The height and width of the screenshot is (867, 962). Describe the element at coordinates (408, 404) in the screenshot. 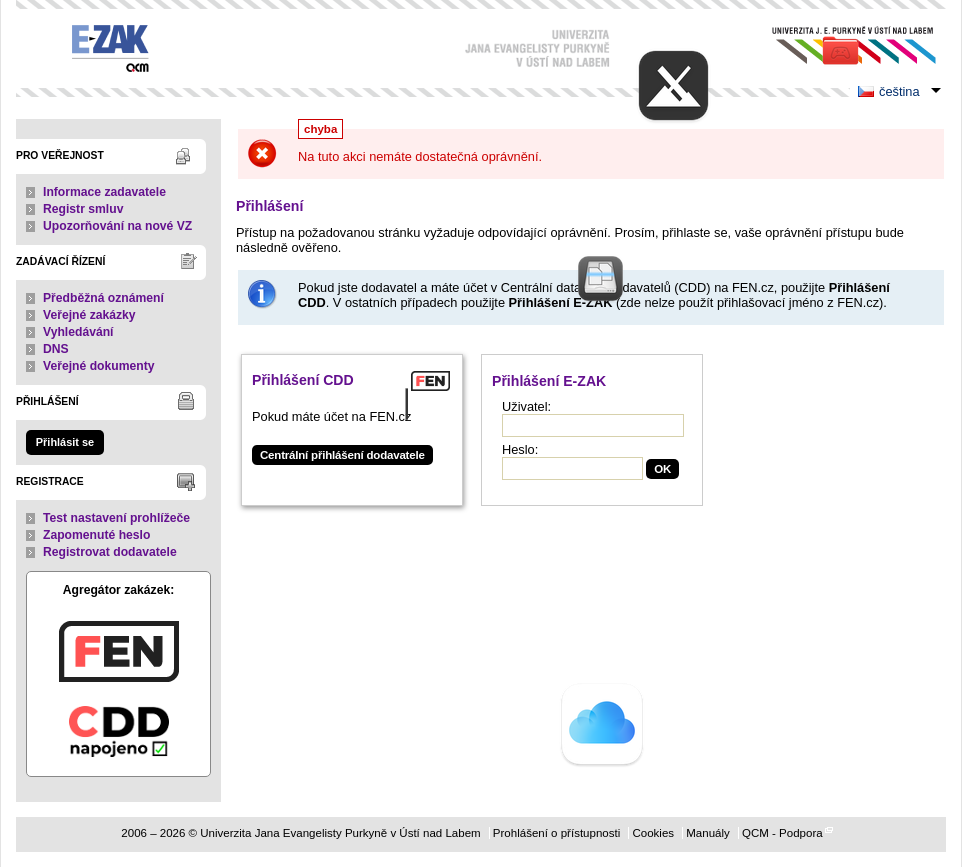

I see `visual divider between UI elements` at that location.